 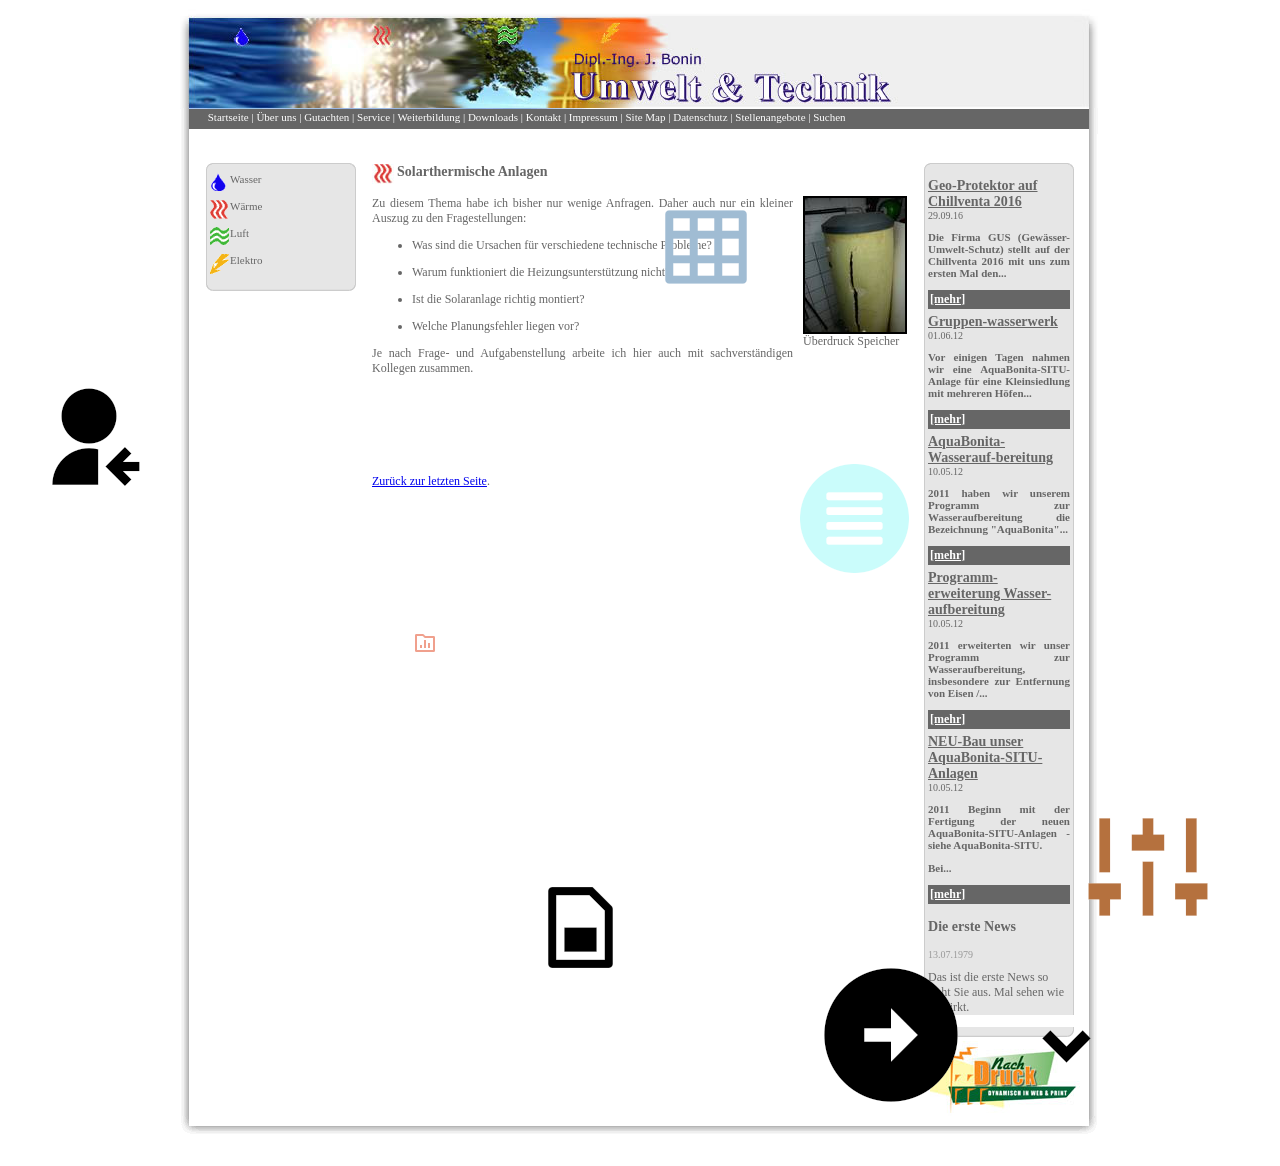 What do you see at coordinates (89, 439) in the screenshot?
I see `incoming user request or invitation` at bounding box center [89, 439].